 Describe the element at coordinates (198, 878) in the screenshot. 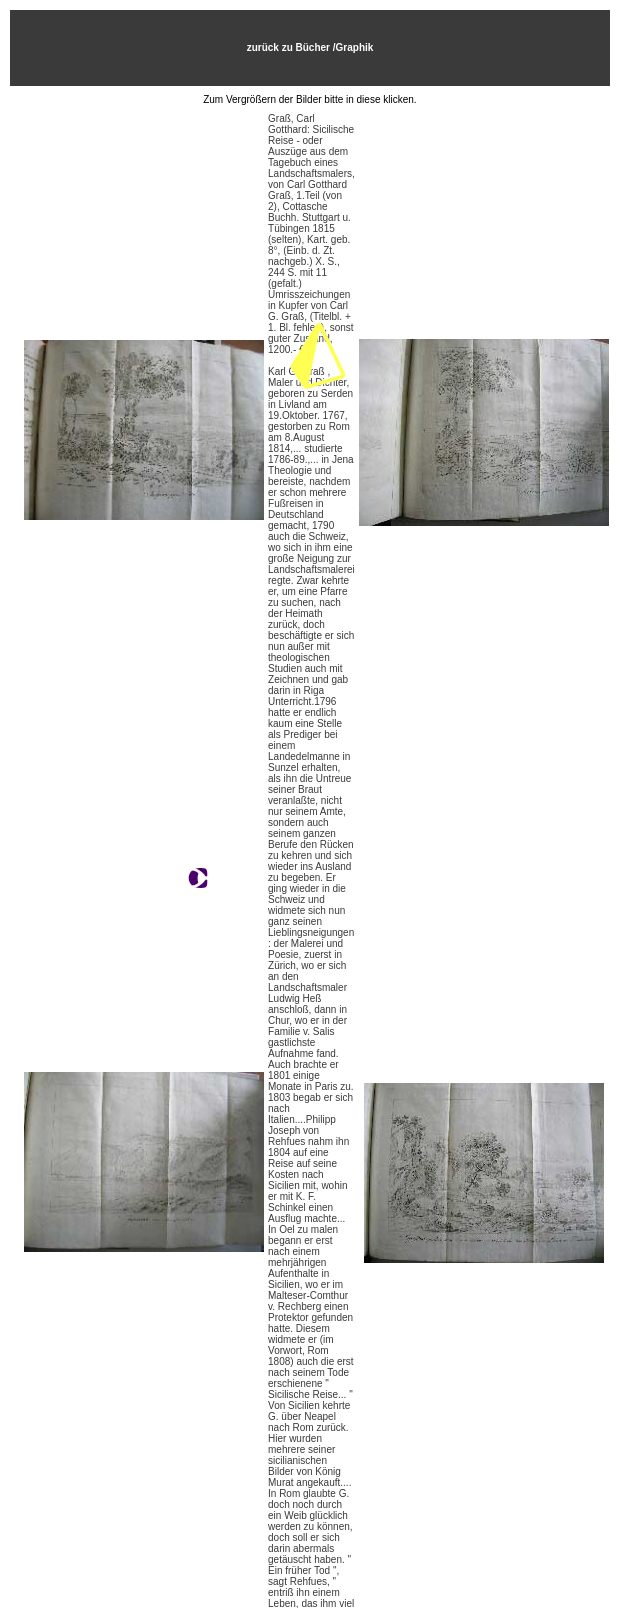

I see `conekta payment platform logo` at that location.